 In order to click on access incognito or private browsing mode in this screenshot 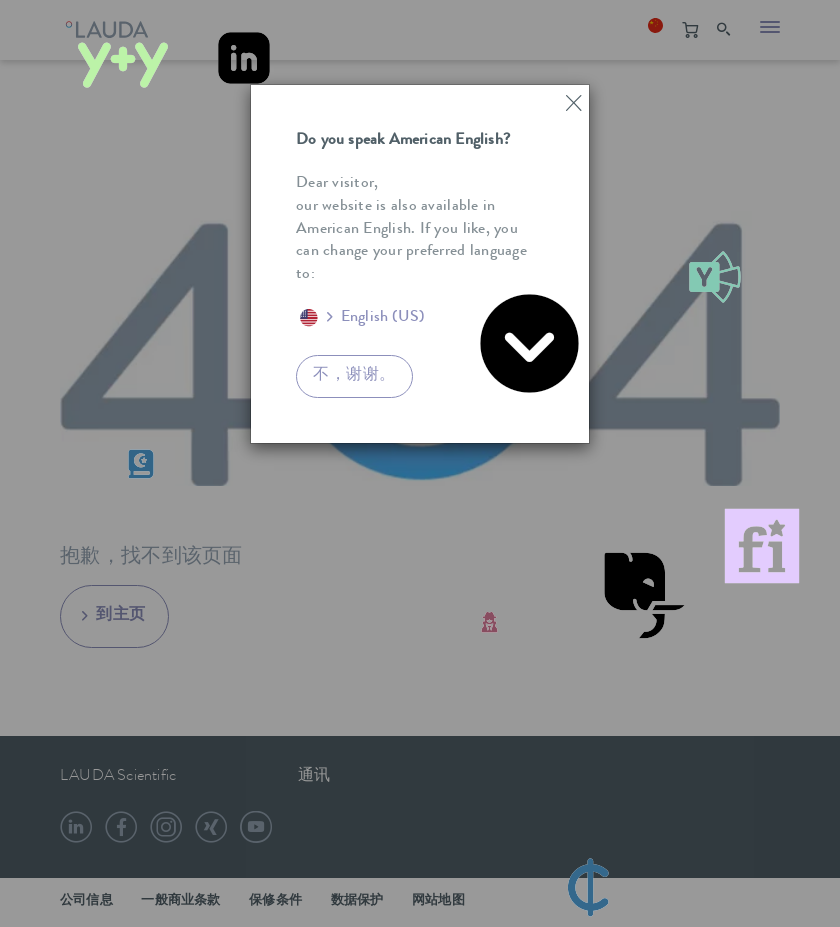, I will do `click(489, 622)`.